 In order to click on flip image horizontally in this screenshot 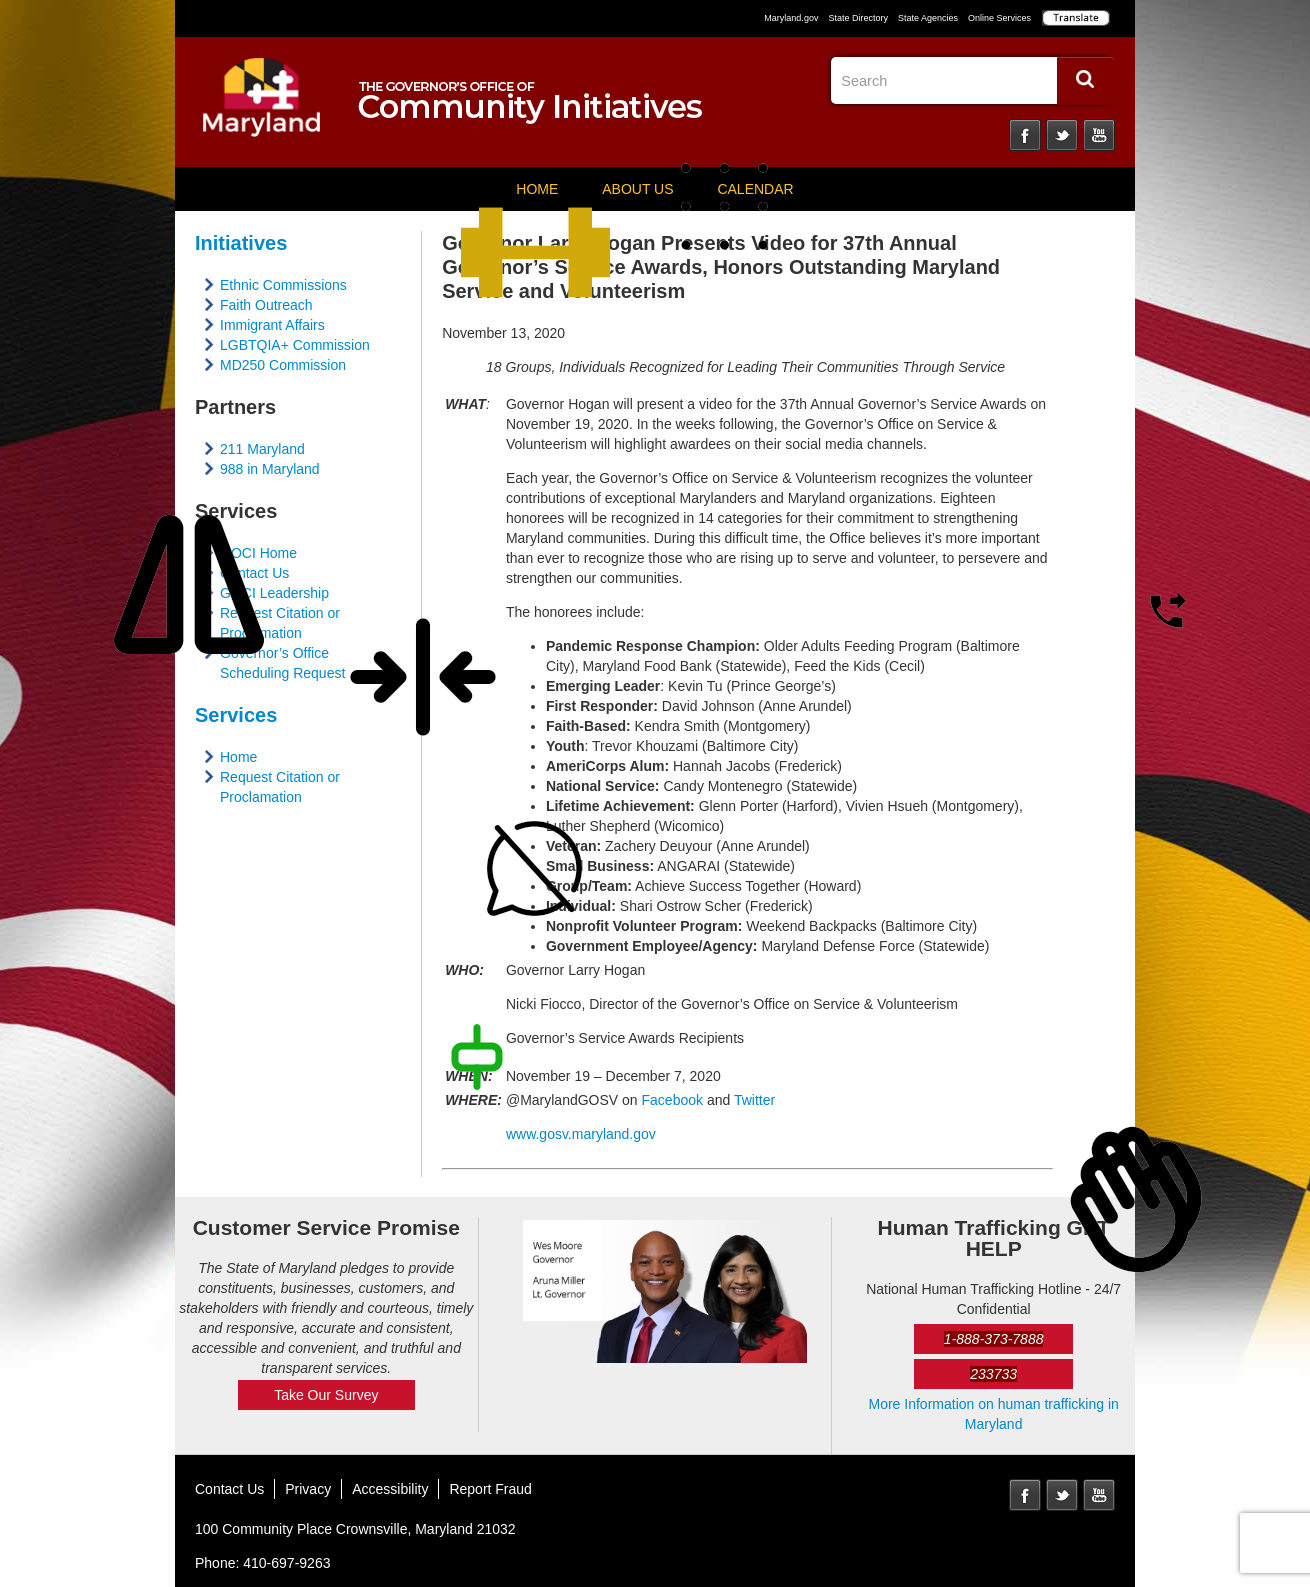, I will do `click(189, 590)`.